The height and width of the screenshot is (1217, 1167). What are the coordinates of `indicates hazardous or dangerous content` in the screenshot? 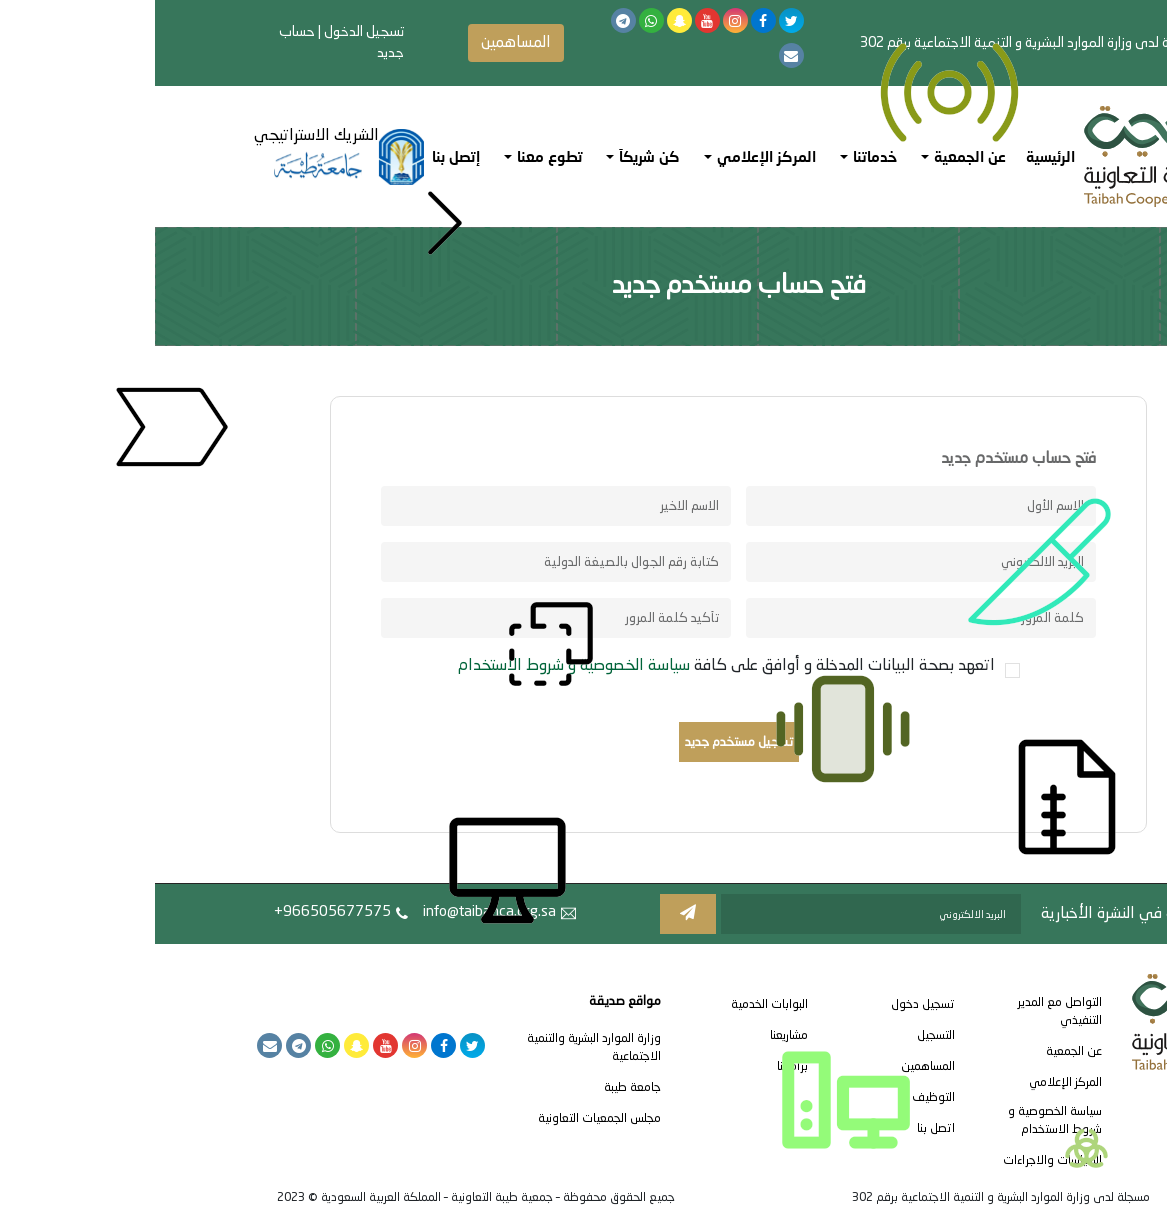 It's located at (1086, 1149).